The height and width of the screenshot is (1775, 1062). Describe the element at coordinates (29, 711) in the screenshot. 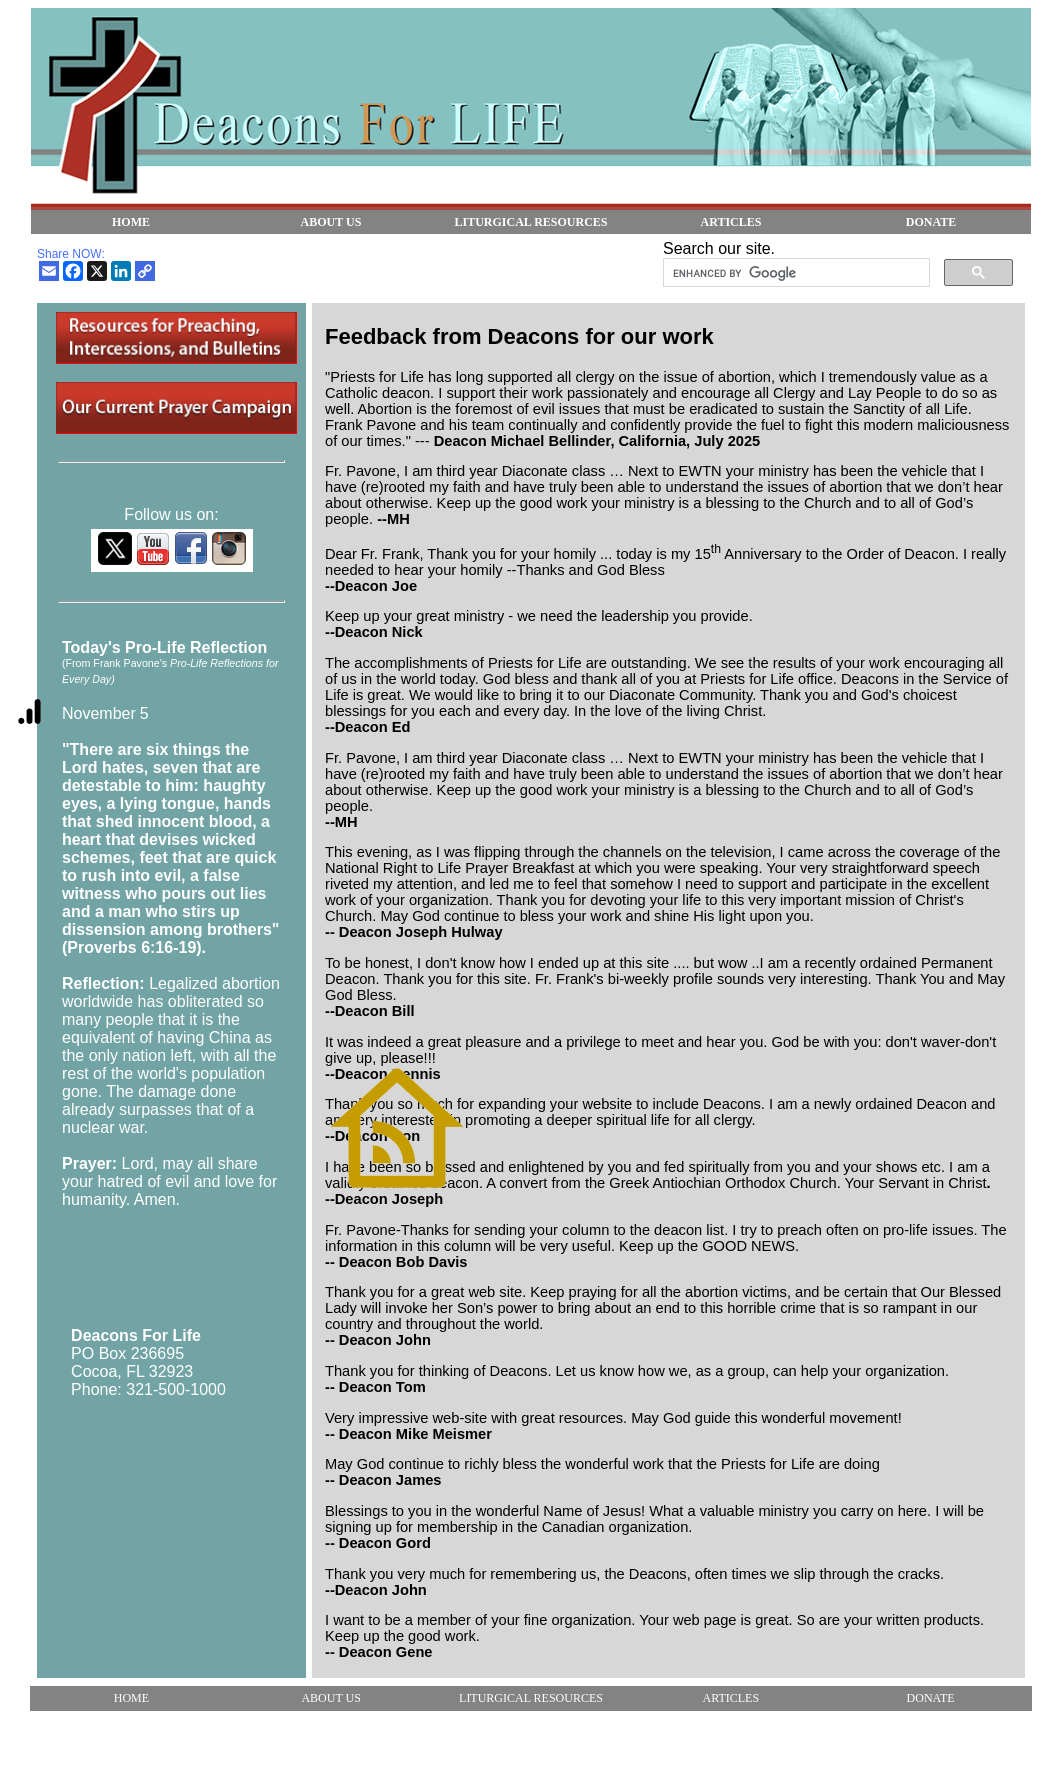

I see `open Google Analytics dashboard` at that location.